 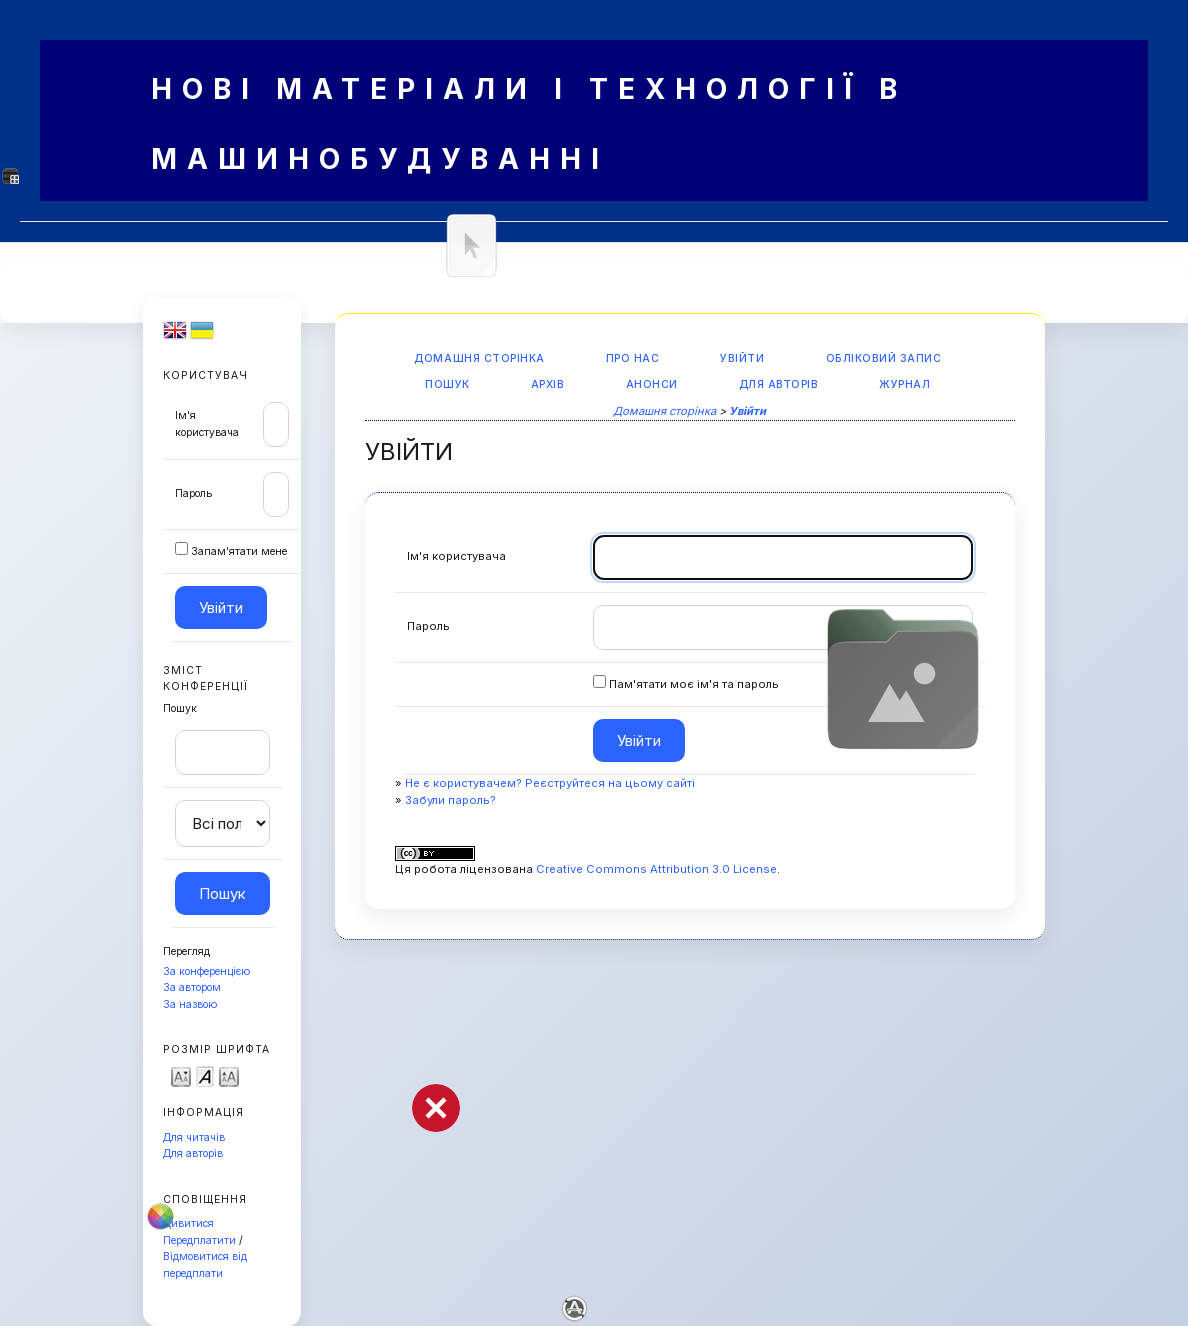 I want to click on configure windows file sharing preferences, so click(x=10, y=176).